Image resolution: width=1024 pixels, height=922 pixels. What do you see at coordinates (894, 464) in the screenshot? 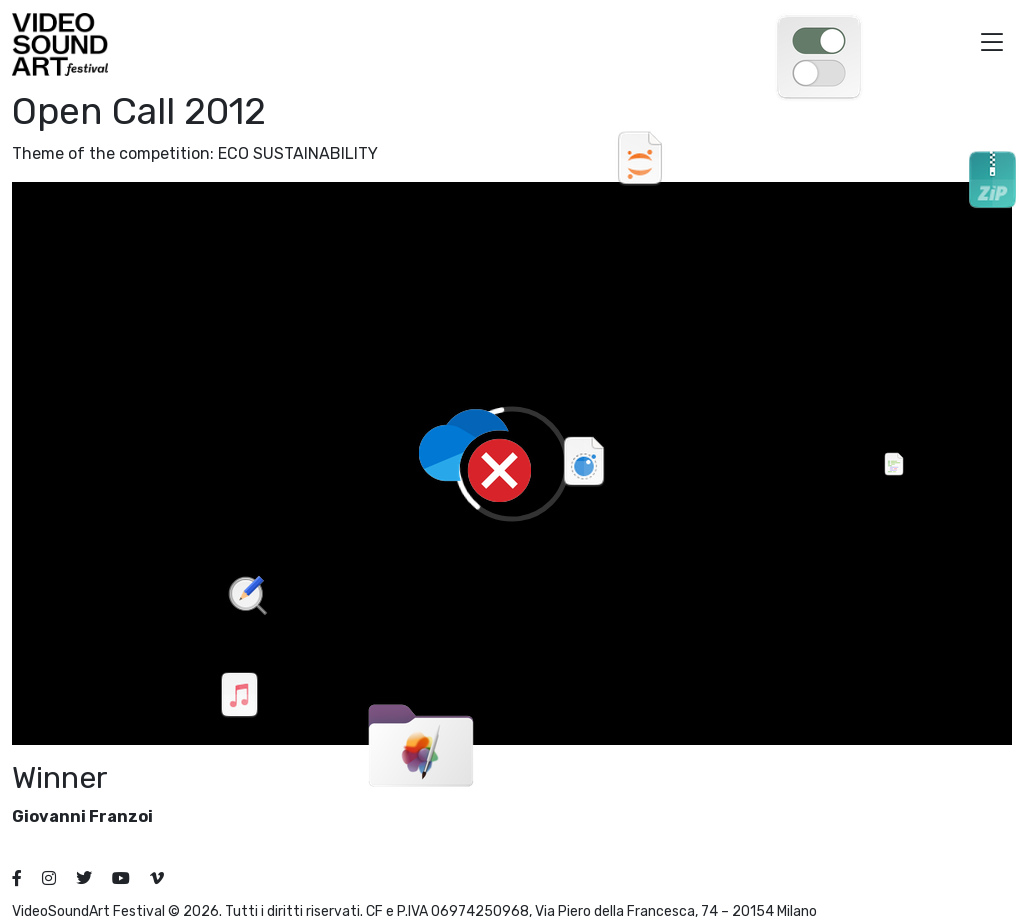
I see `indicates a COBOL source code file` at bounding box center [894, 464].